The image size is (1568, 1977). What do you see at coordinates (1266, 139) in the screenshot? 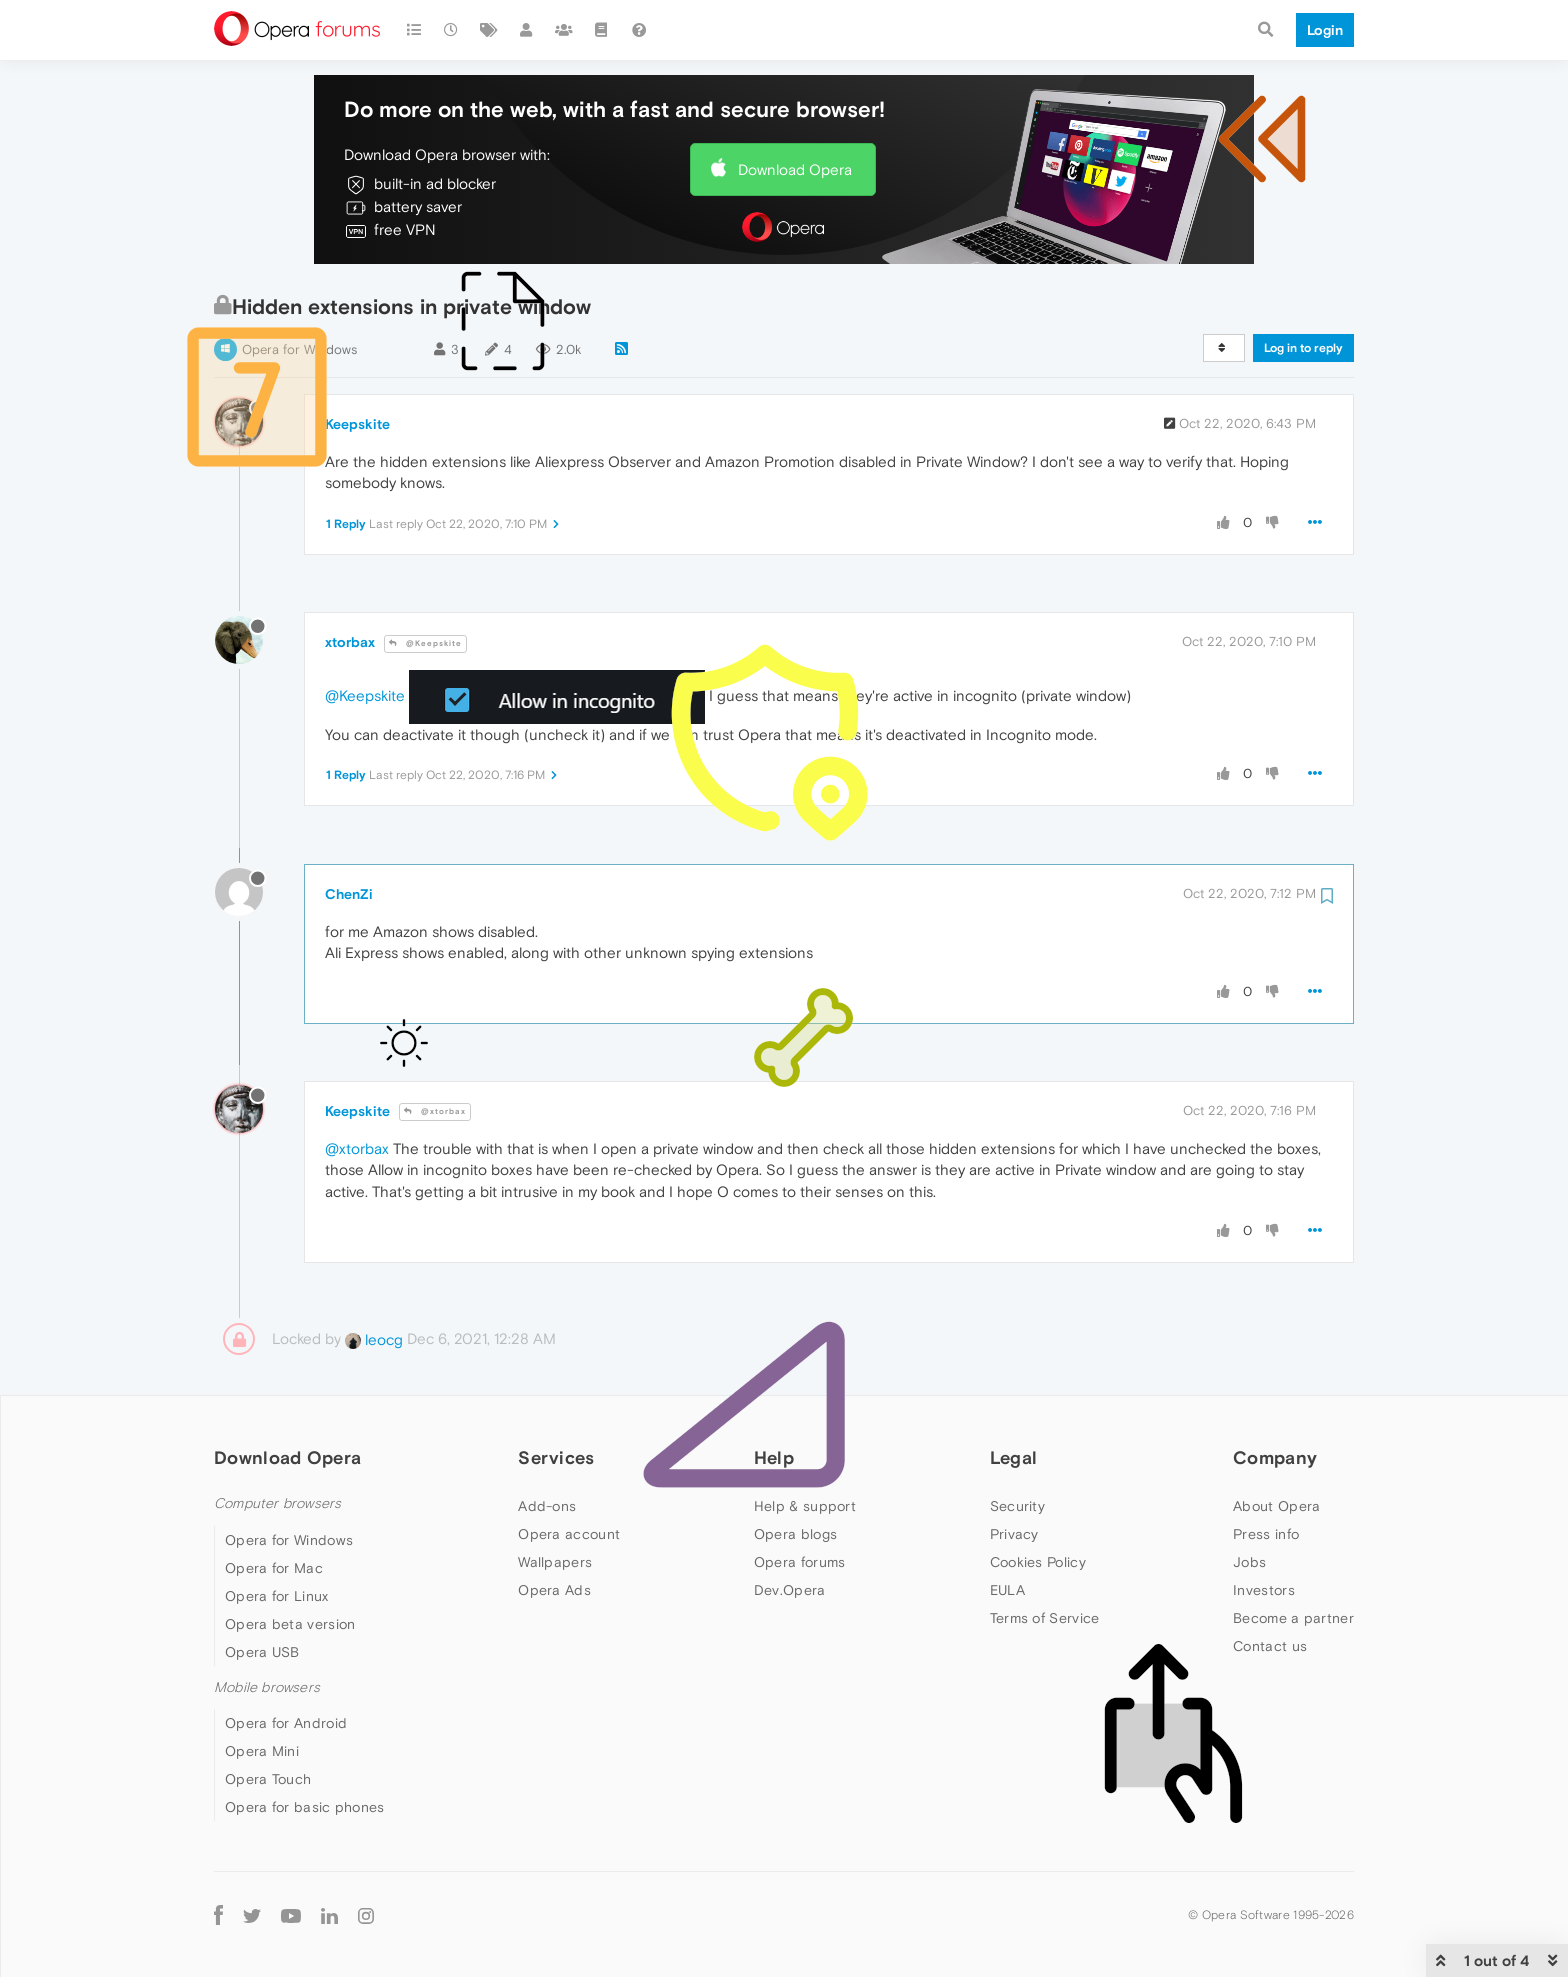
I see `go back to the beginning` at bounding box center [1266, 139].